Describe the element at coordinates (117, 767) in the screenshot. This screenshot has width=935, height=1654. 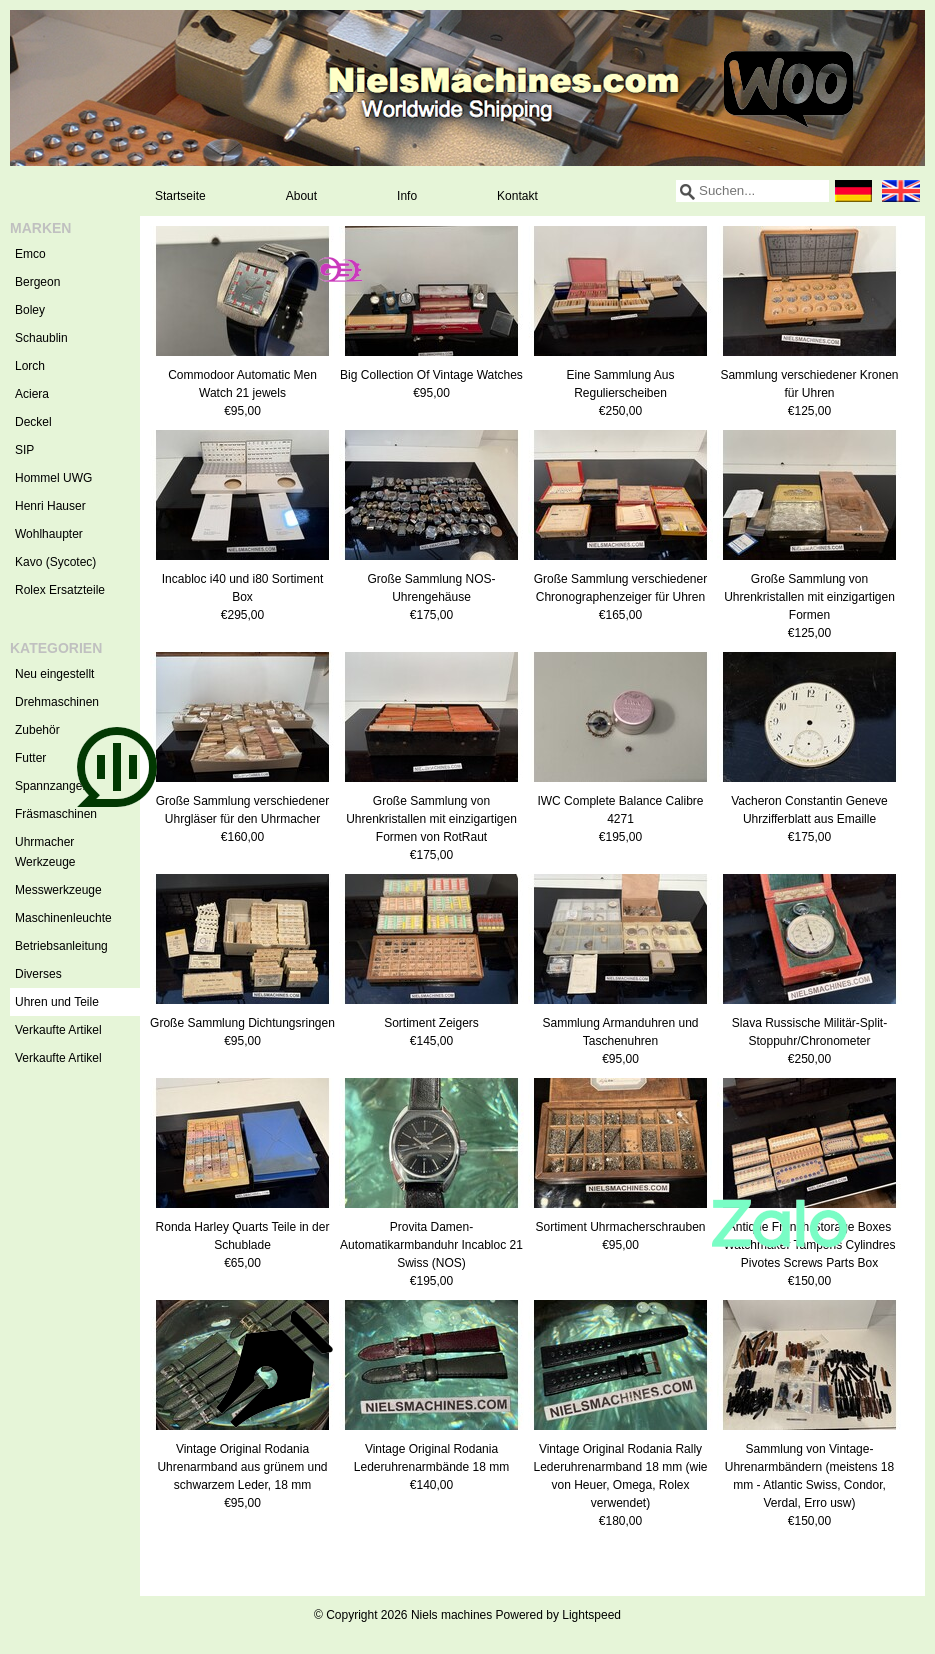
I see `start a voice message or audio chat` at that location.